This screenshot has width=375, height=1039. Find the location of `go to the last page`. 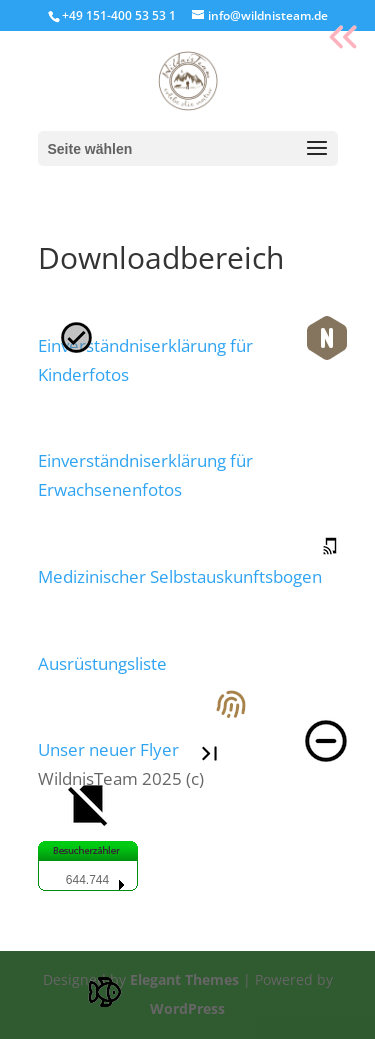

go to the last page is located at coordinates (209, 753).